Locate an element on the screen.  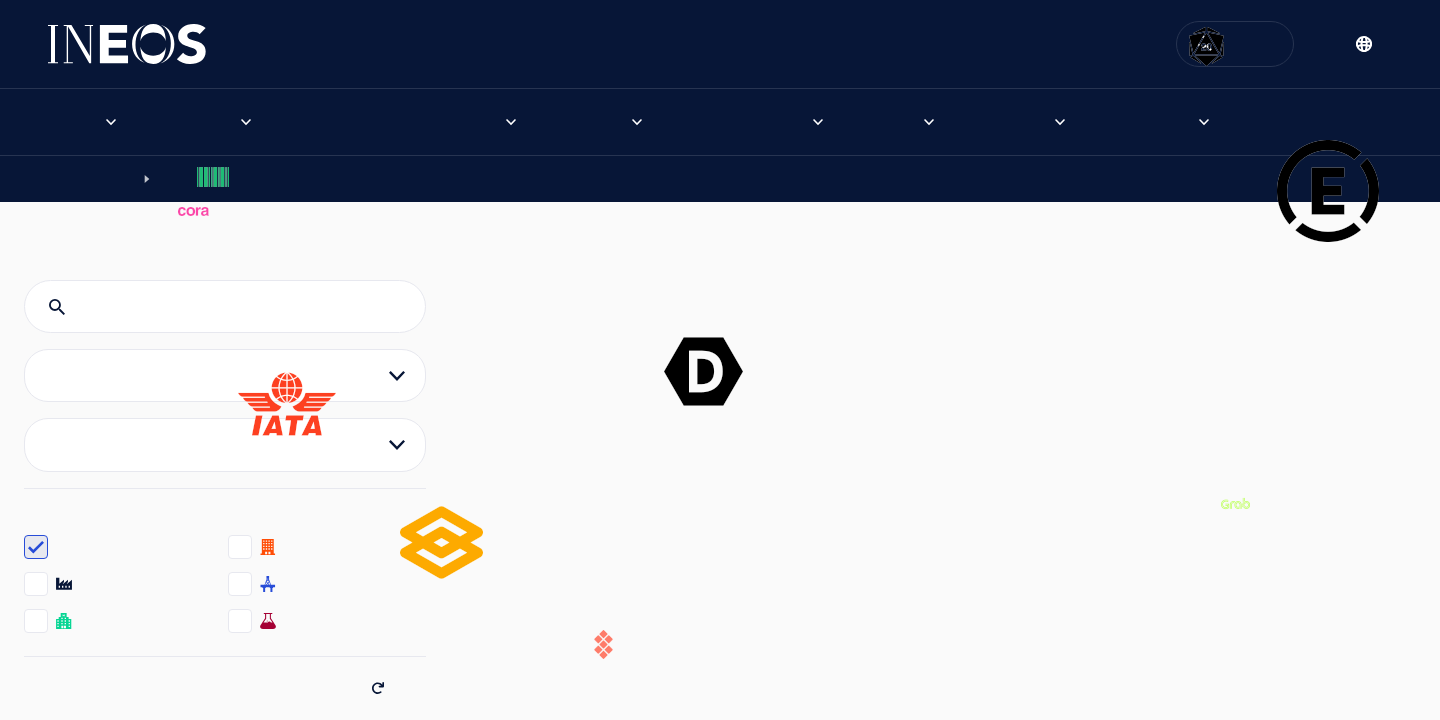
open the Expensify app is located at coordinates (1328, 191).